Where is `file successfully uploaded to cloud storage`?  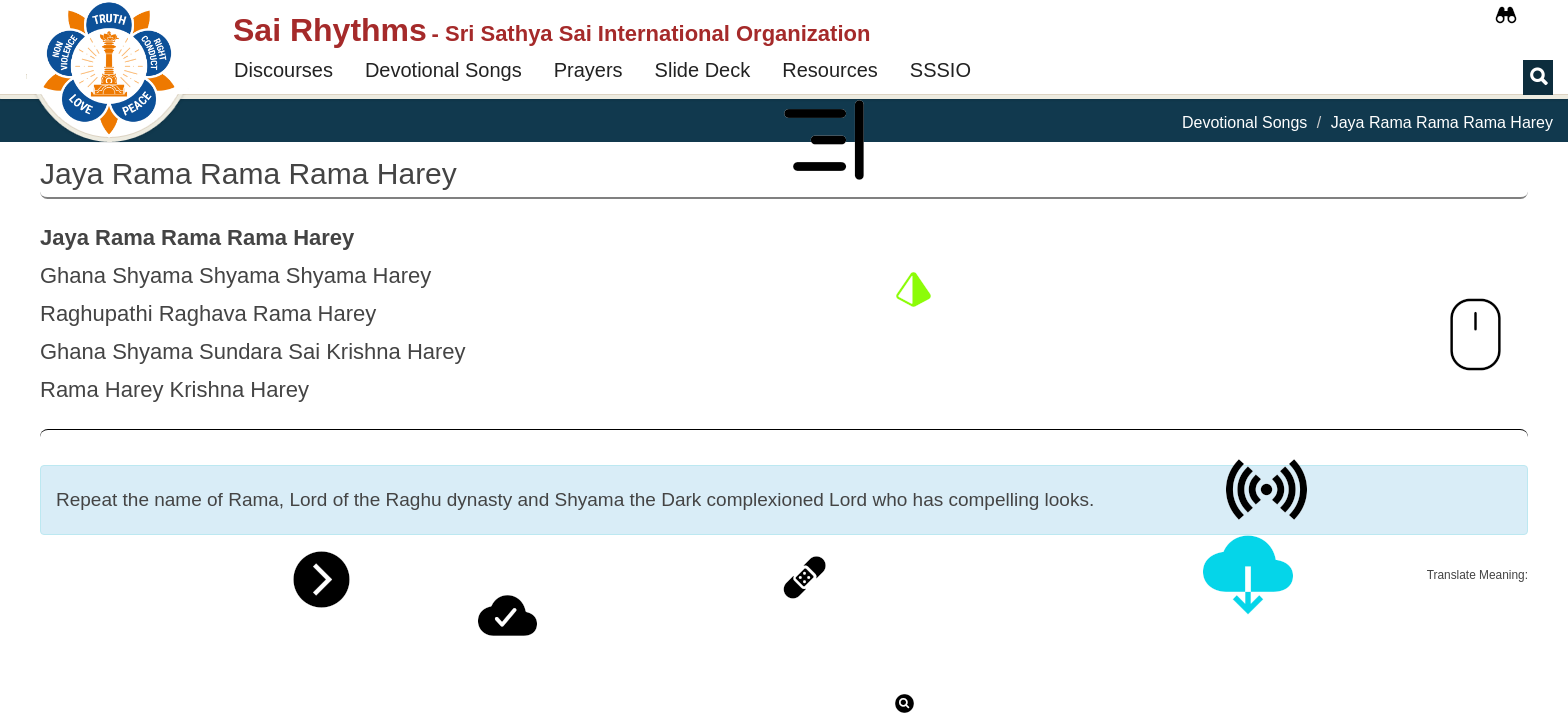 file successfully uploaded to cloud storage is located at coordinates (507, 615).